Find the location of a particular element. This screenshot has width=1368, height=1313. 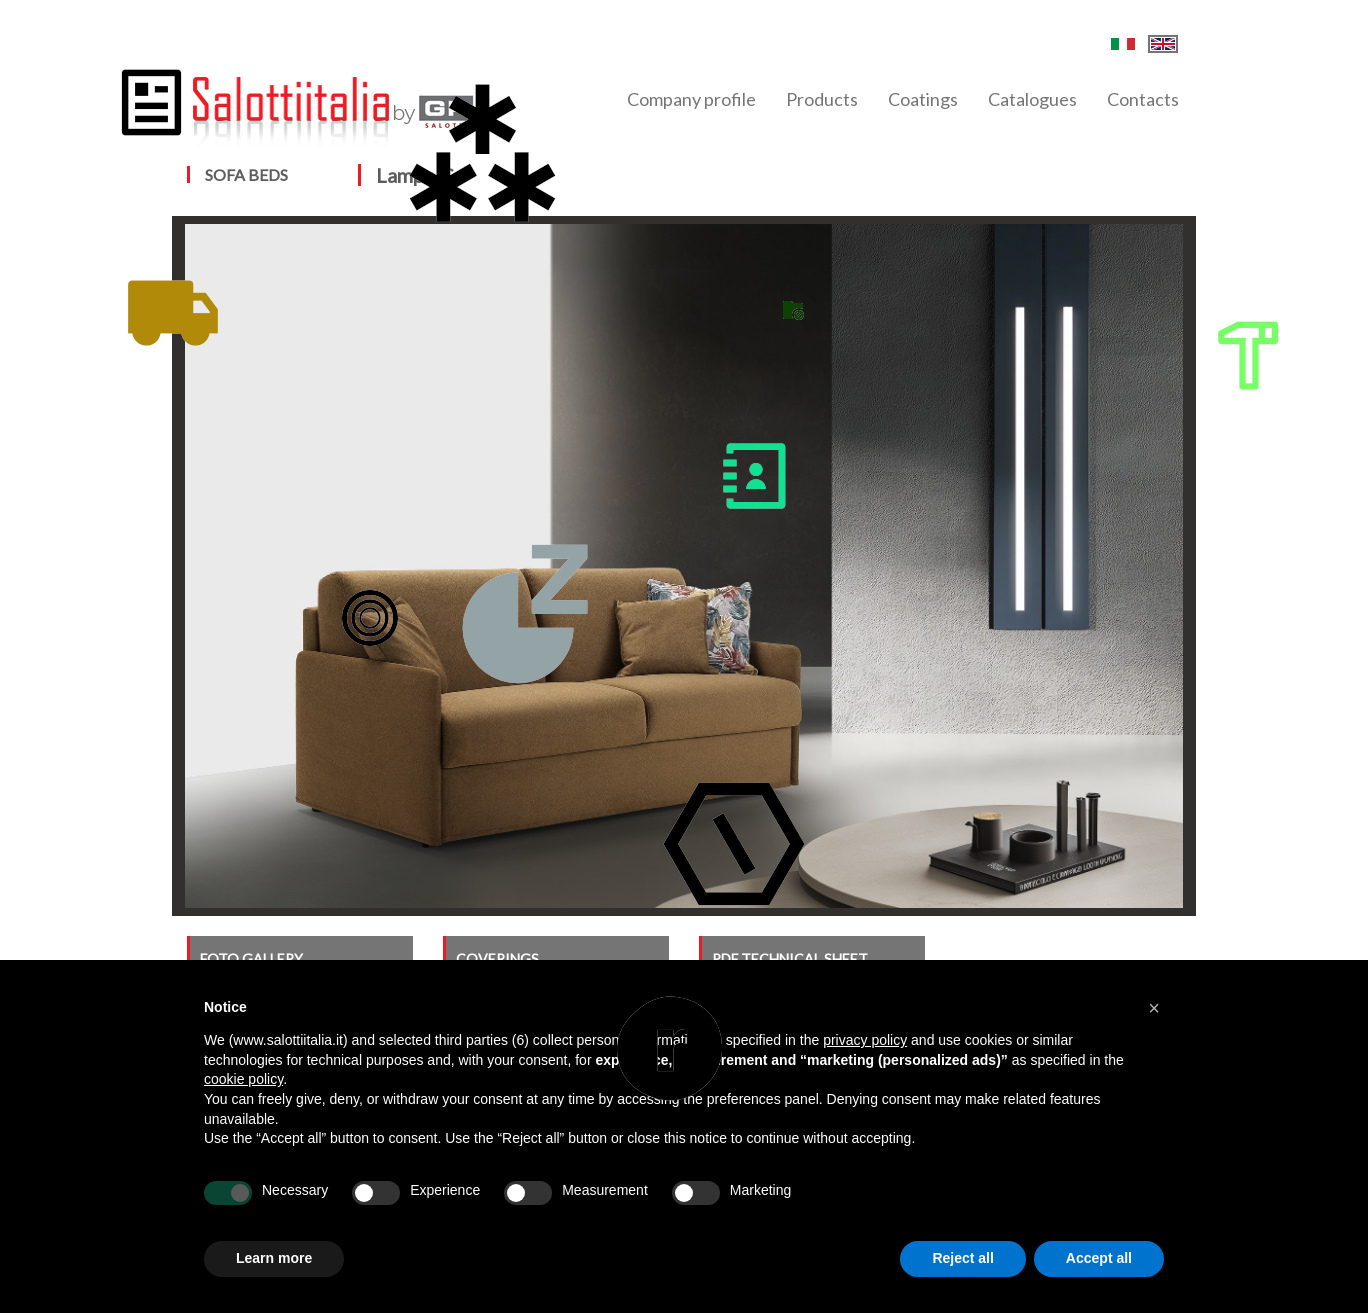

connect to the fediverse network is located at coordinates (482, 157).